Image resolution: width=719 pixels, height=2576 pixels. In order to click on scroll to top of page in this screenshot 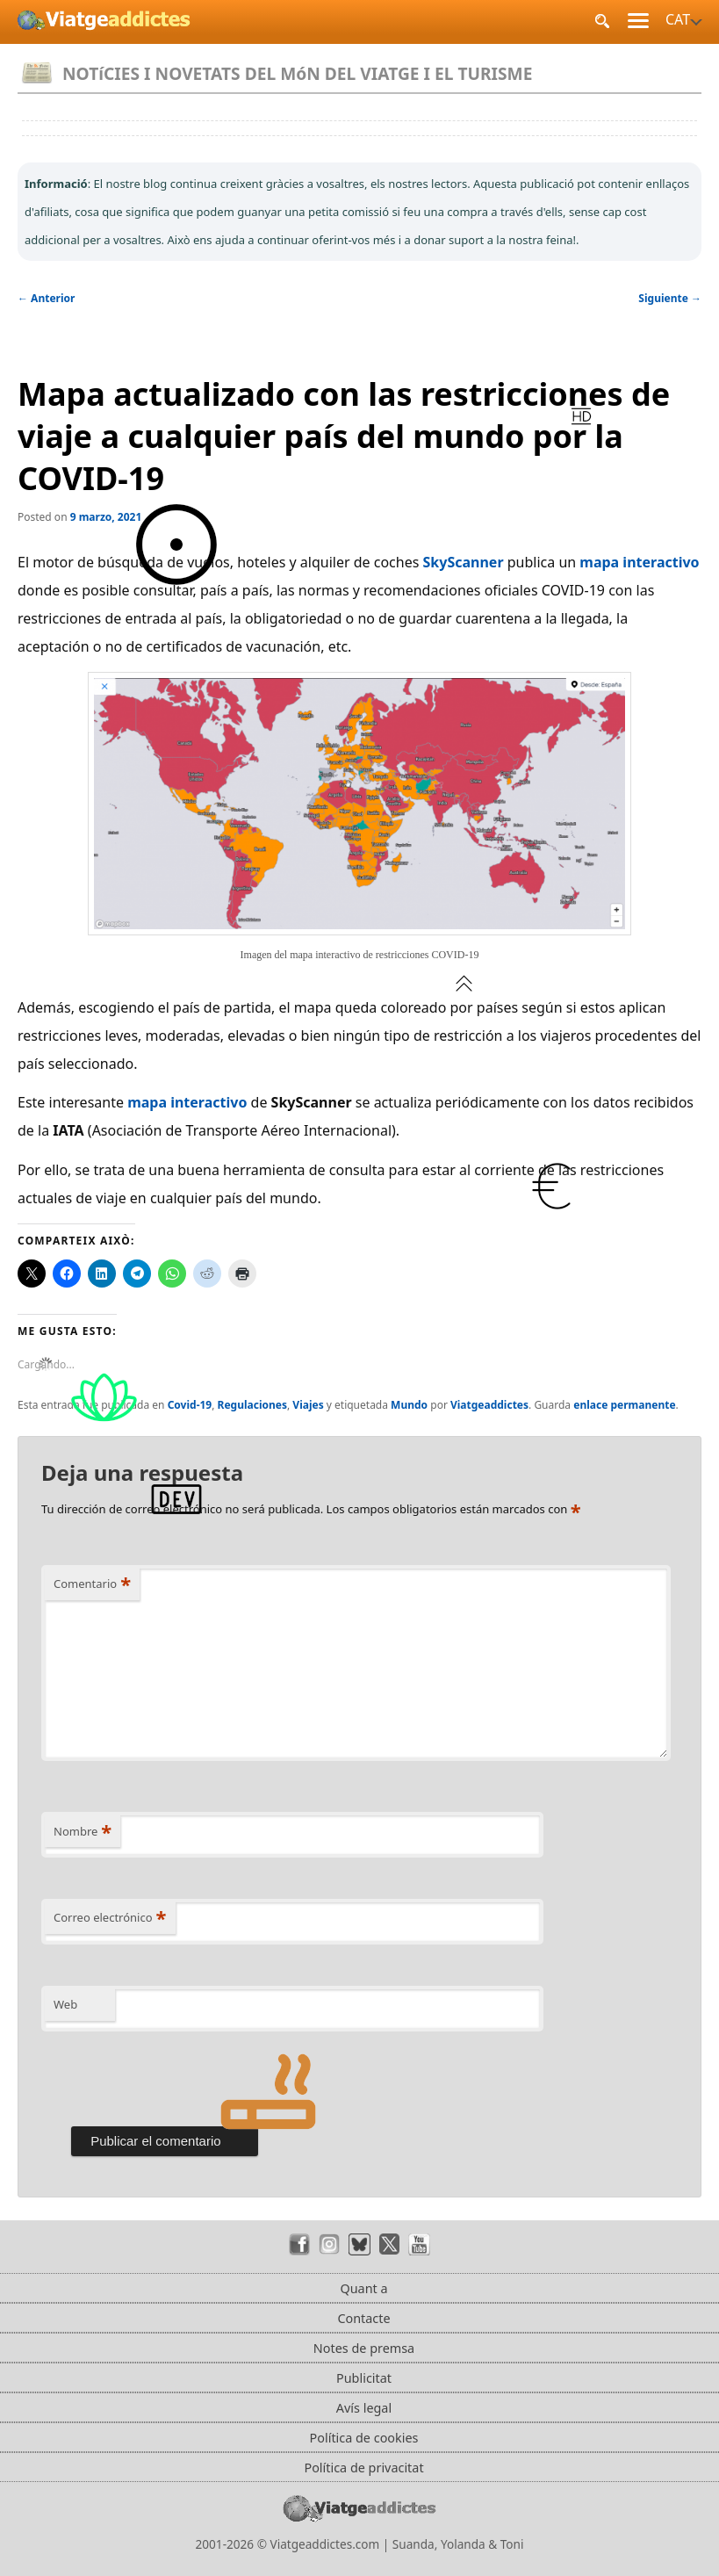, I will do `click(464, 984)`.